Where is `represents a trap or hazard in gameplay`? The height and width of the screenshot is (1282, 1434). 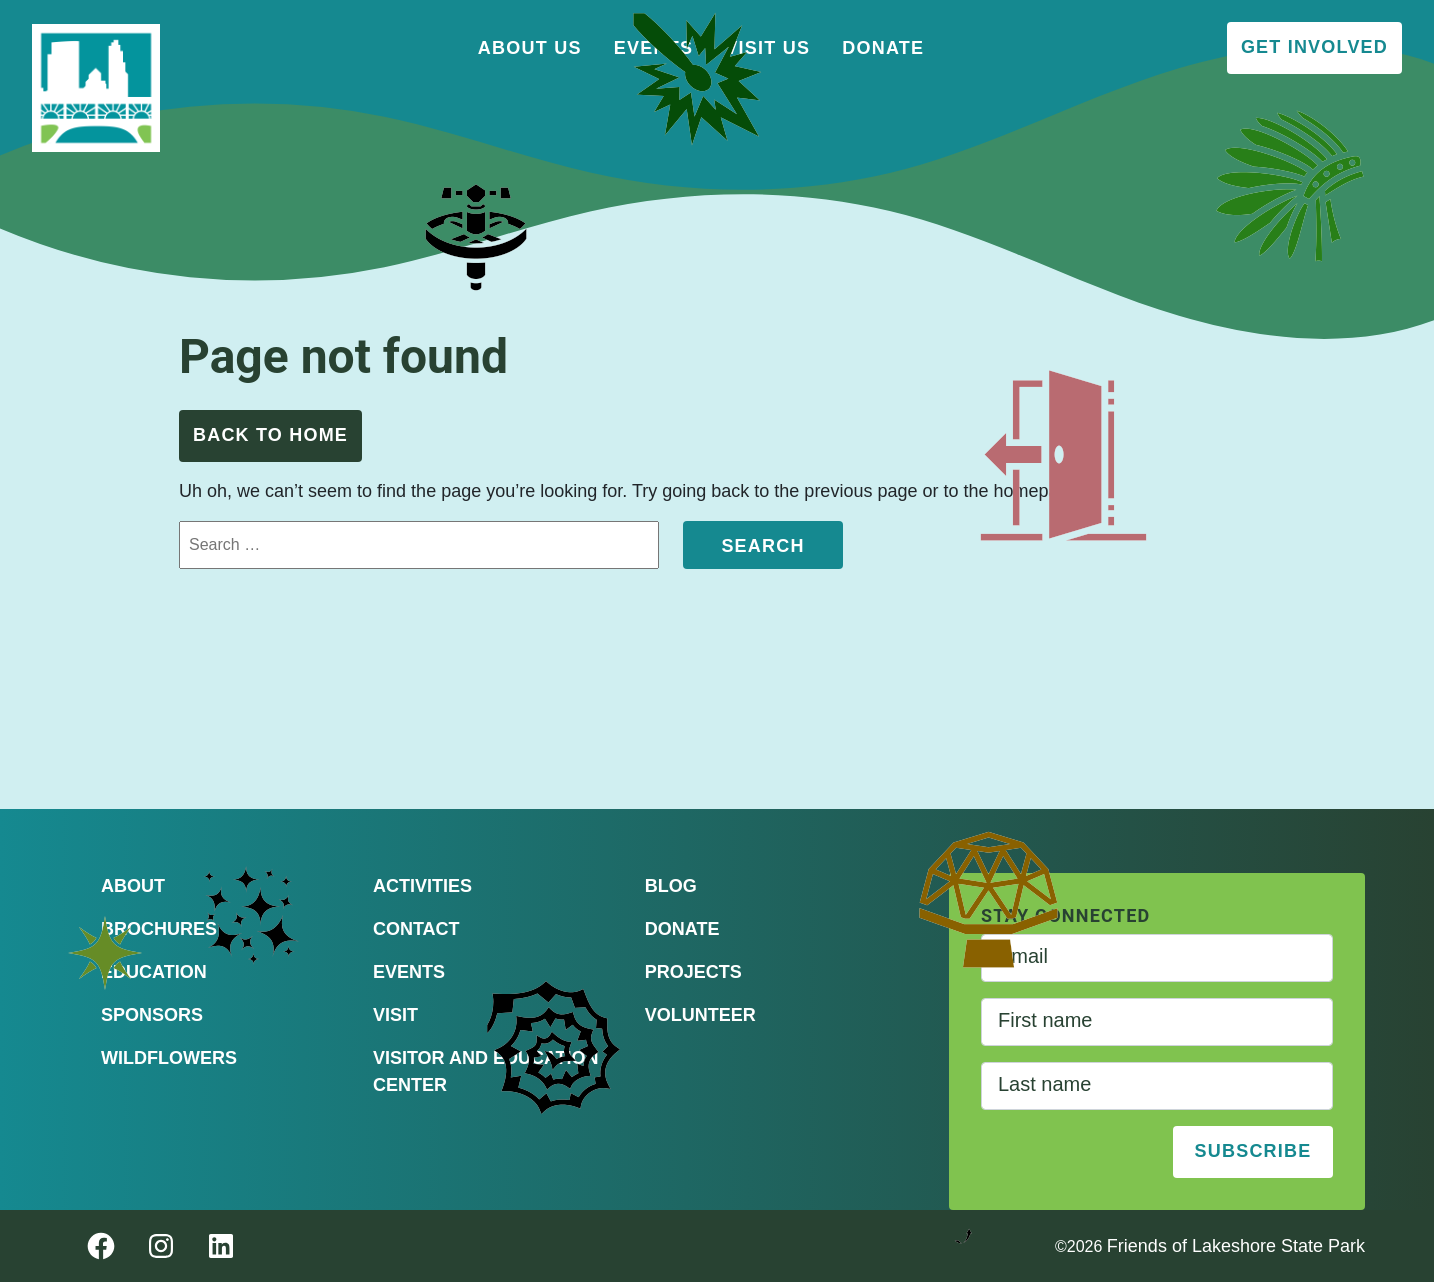 represents a trap or hazard in gameplay is located at coordinates (553, 1047).